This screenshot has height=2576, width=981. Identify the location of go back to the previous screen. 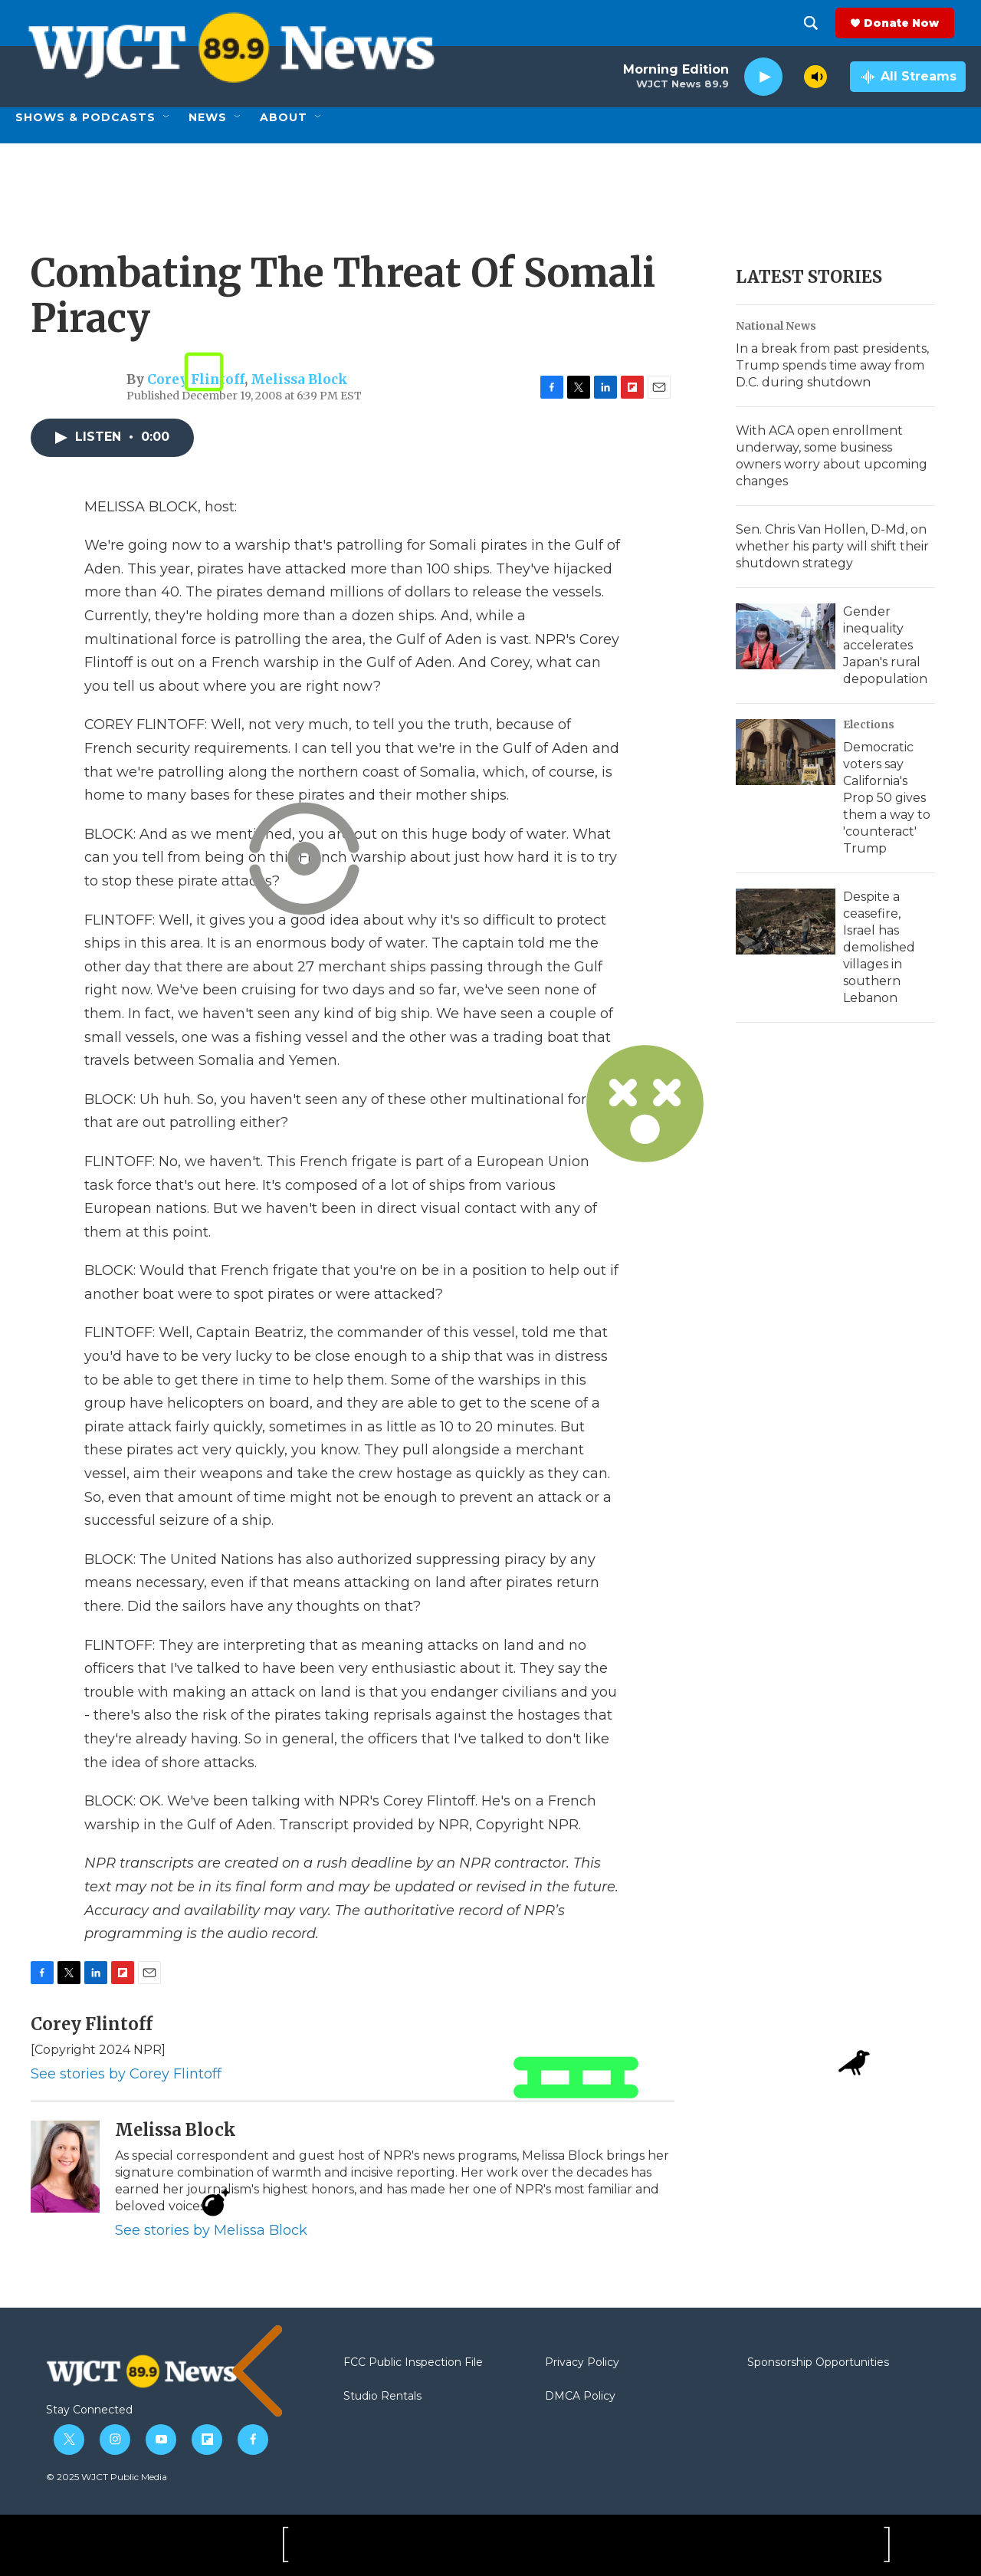
(257, 2371).